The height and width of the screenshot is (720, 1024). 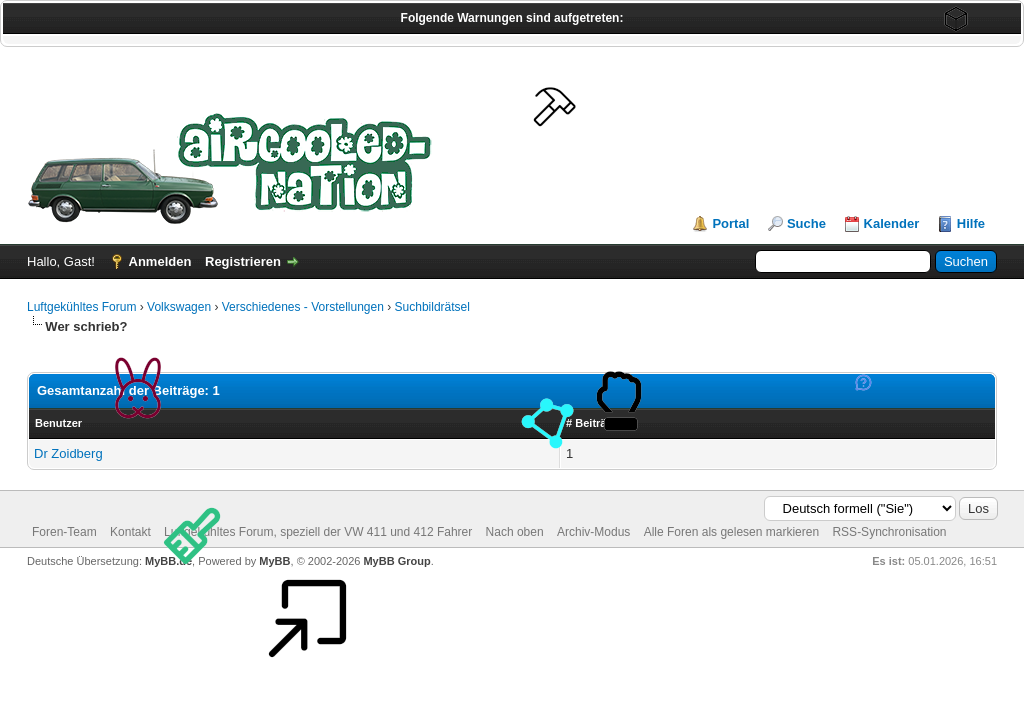 I want to click on access help or support chat, so click(x=863, y=382).